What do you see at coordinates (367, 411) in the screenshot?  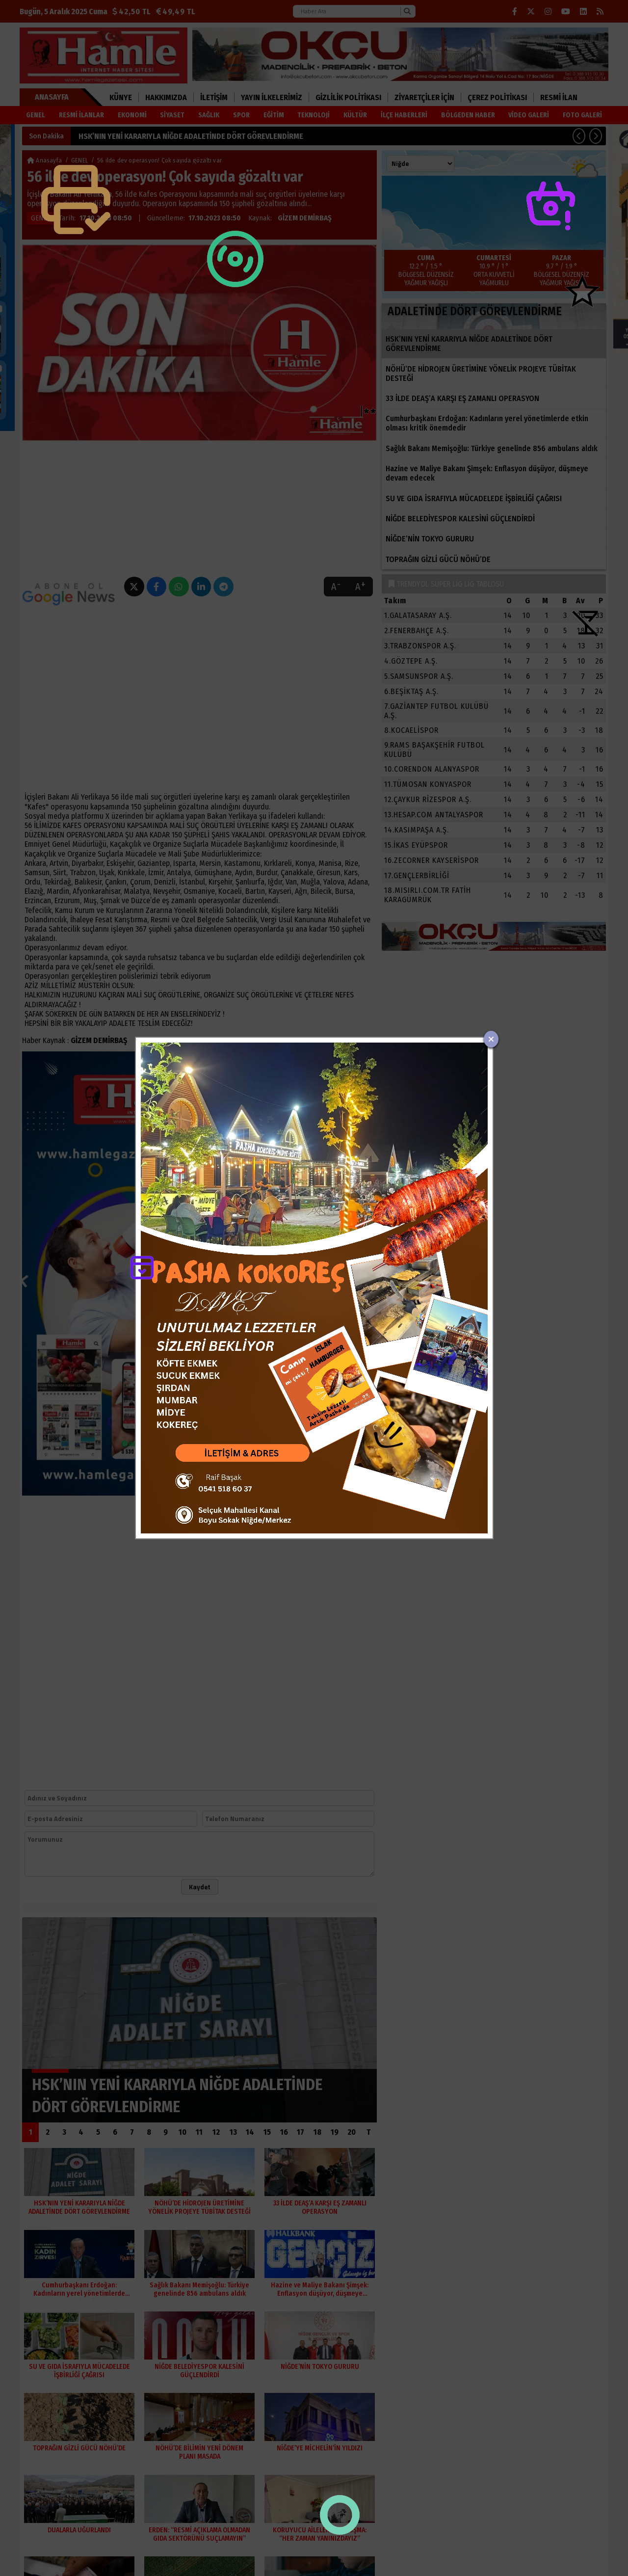 I see `enter or view password field` at bounding box center [367, 411].